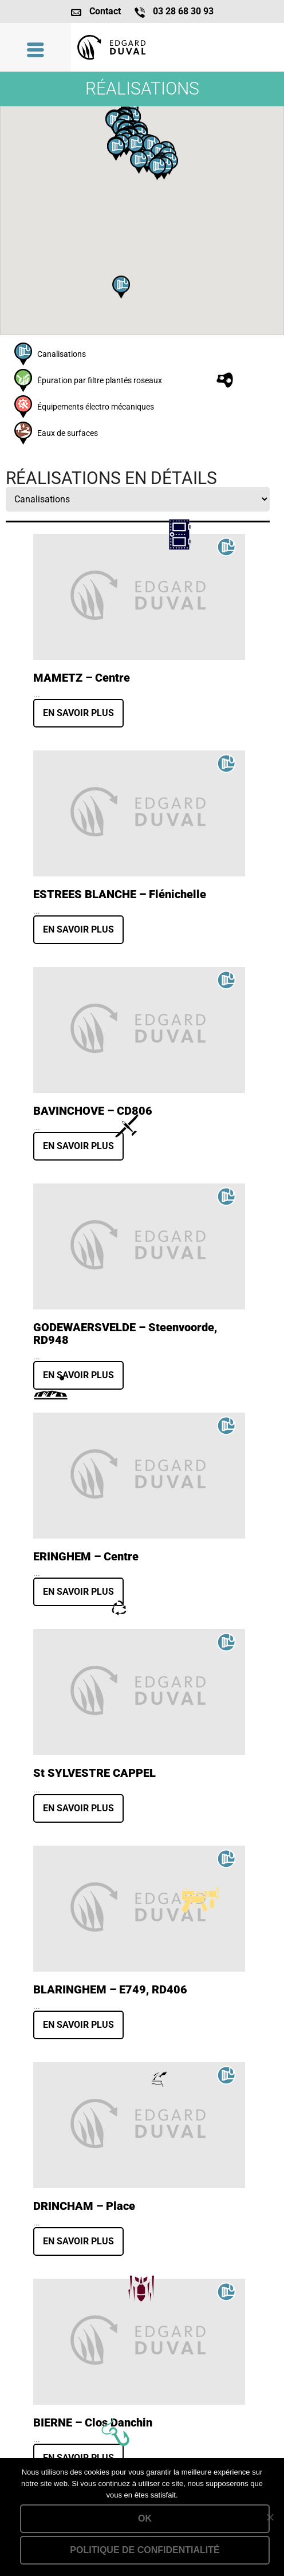  Describe the element at coordinates (200, 1899) in the screenshot. I see `select the MP5K submachine gun` at that location.